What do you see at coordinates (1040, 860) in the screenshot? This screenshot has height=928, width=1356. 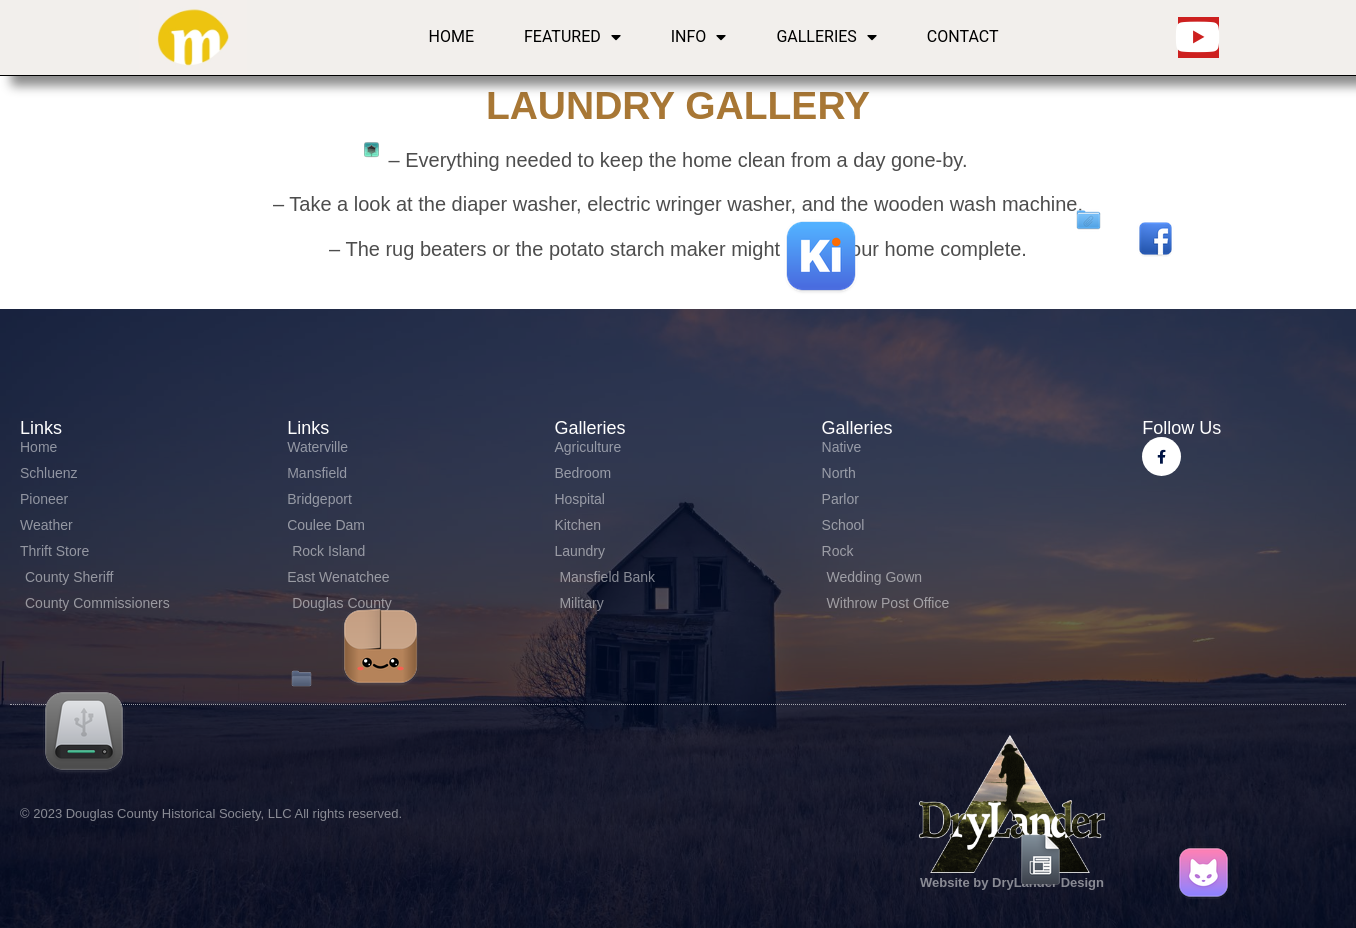 I see `news message or newsletter file type` at bounding box center [1040, 860].